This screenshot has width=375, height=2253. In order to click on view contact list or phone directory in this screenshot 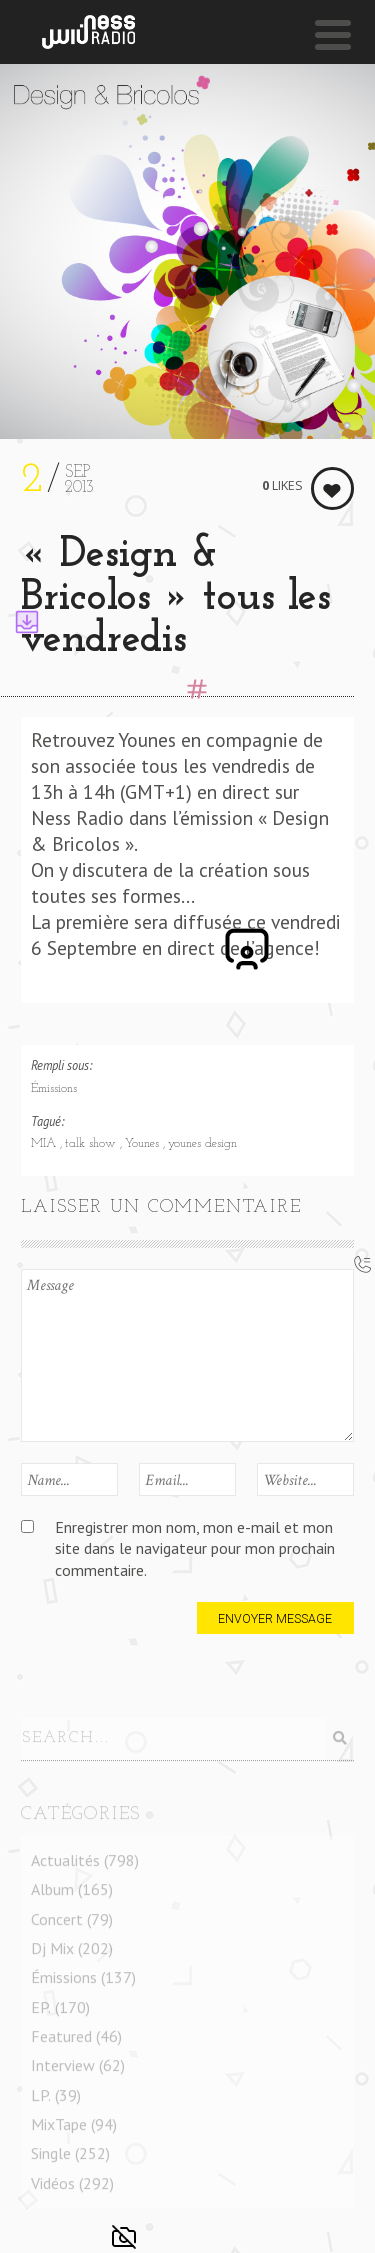, I will do `click(363, 1264)`.